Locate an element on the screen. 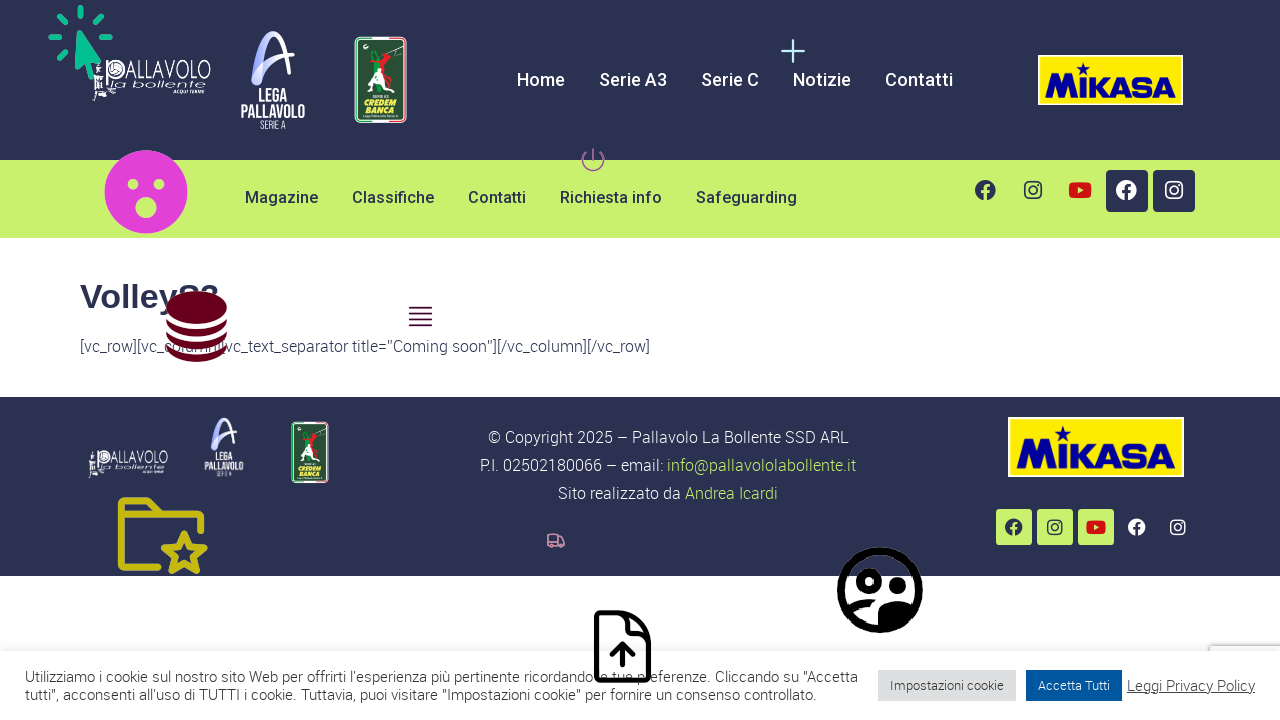  view supervised or managed user accounts is located at coordinates (880, 590).